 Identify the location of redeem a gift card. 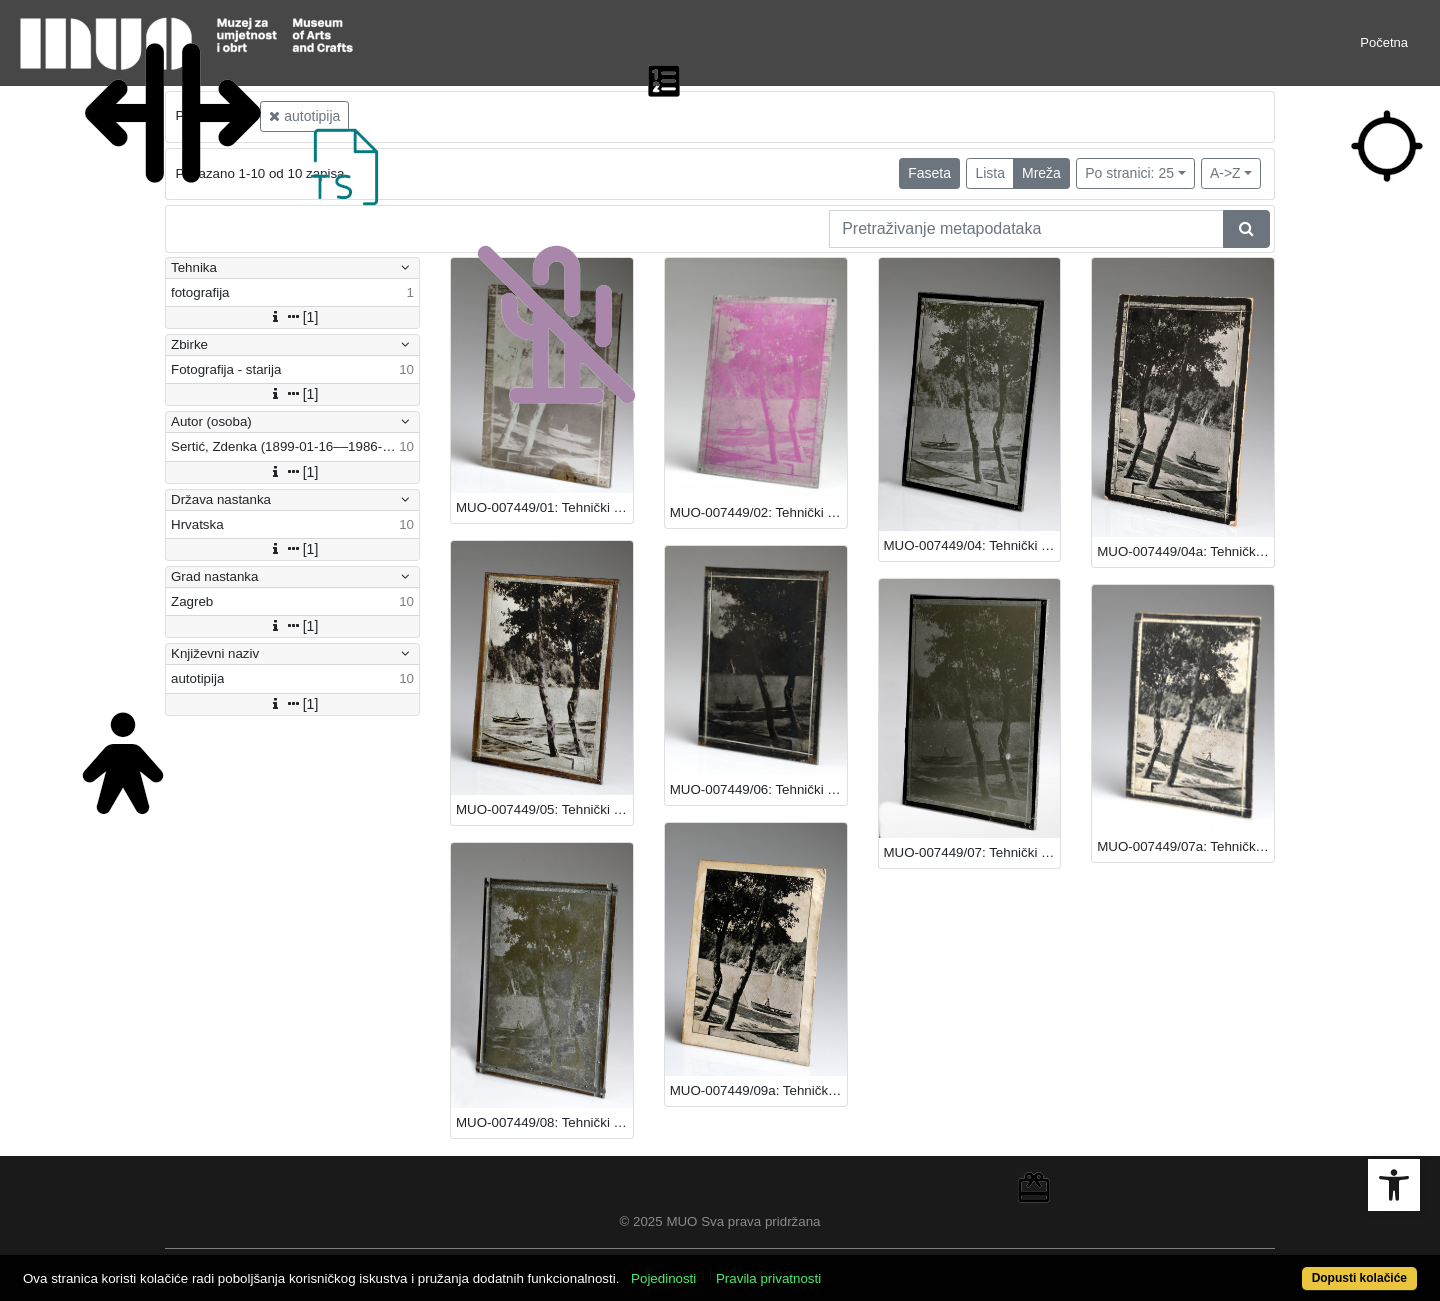
(1034, 1188).